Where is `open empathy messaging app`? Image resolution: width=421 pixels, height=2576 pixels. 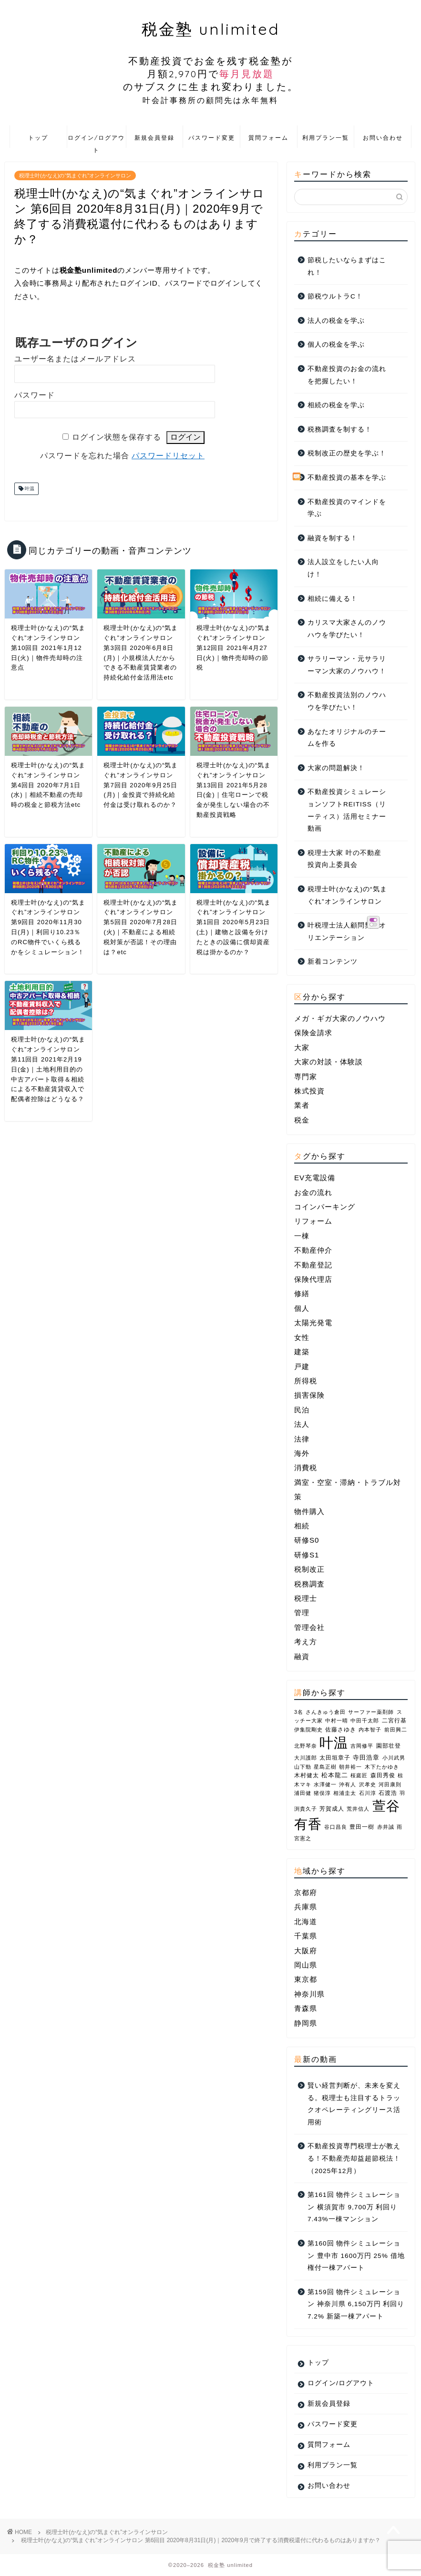 open empathy messaging app is located at coordinates (297, 476).